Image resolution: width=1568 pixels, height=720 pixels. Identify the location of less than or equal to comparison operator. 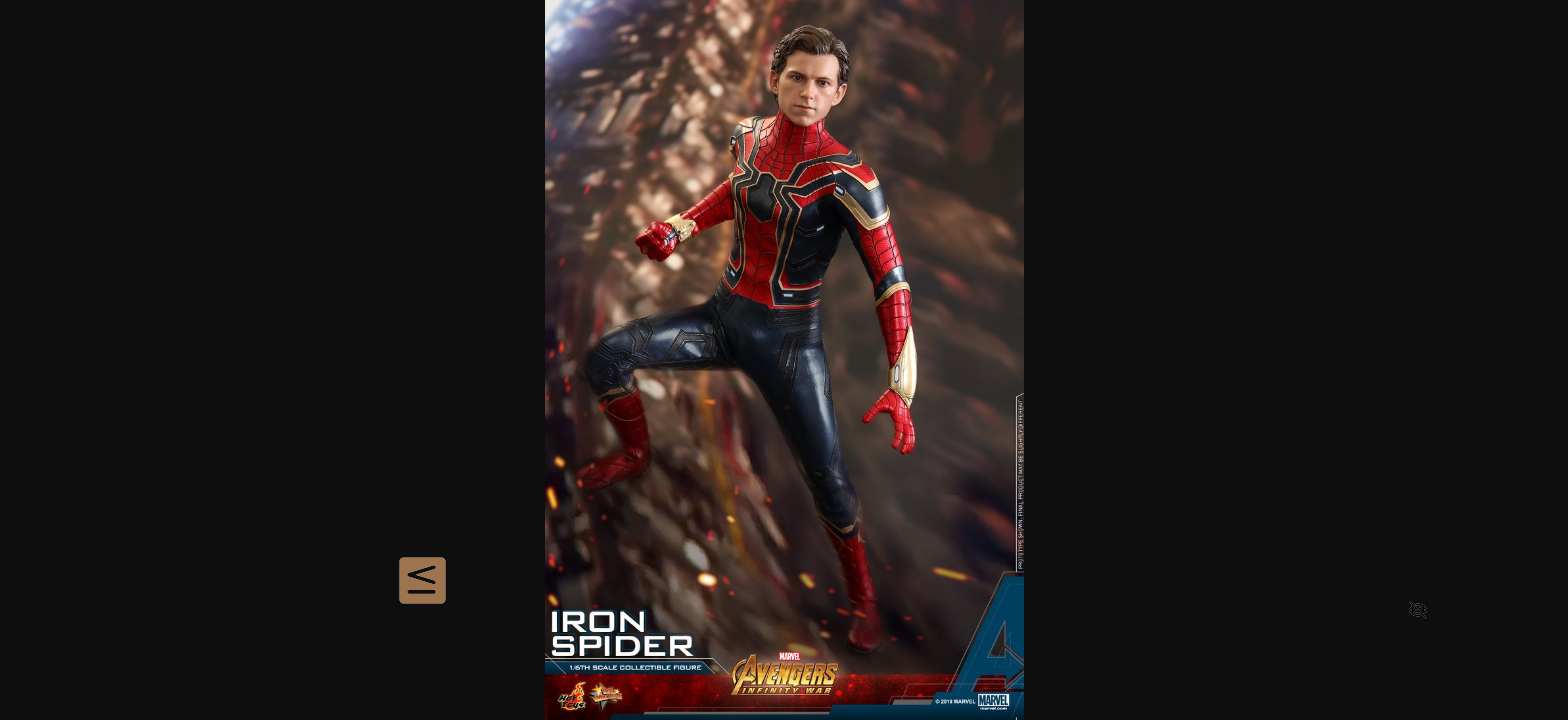
(422, 580).